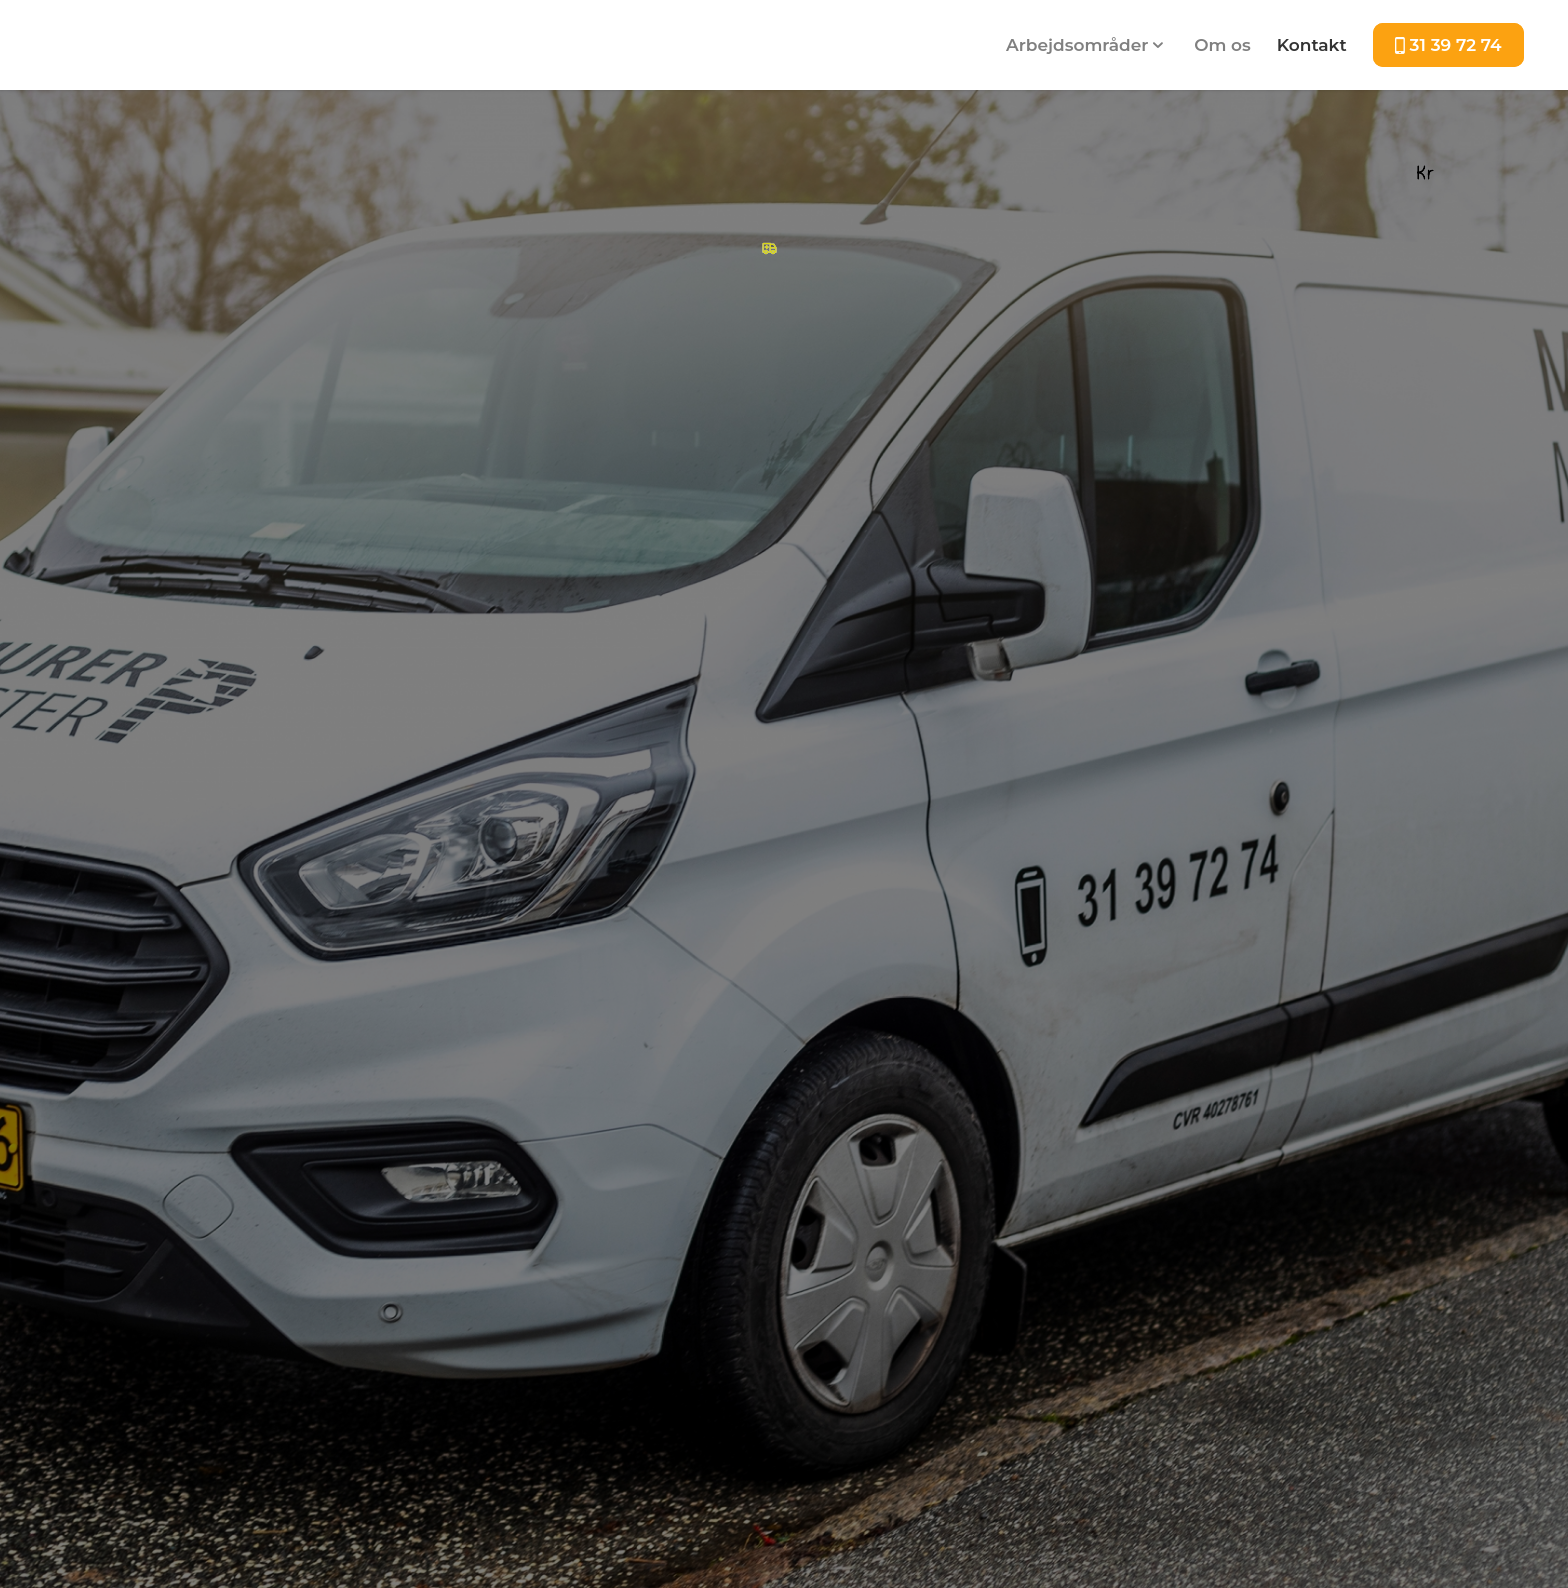 The width and height of the screenshot is (1568, 1588). I want to click on request emergency medical services, so click(769, 248).